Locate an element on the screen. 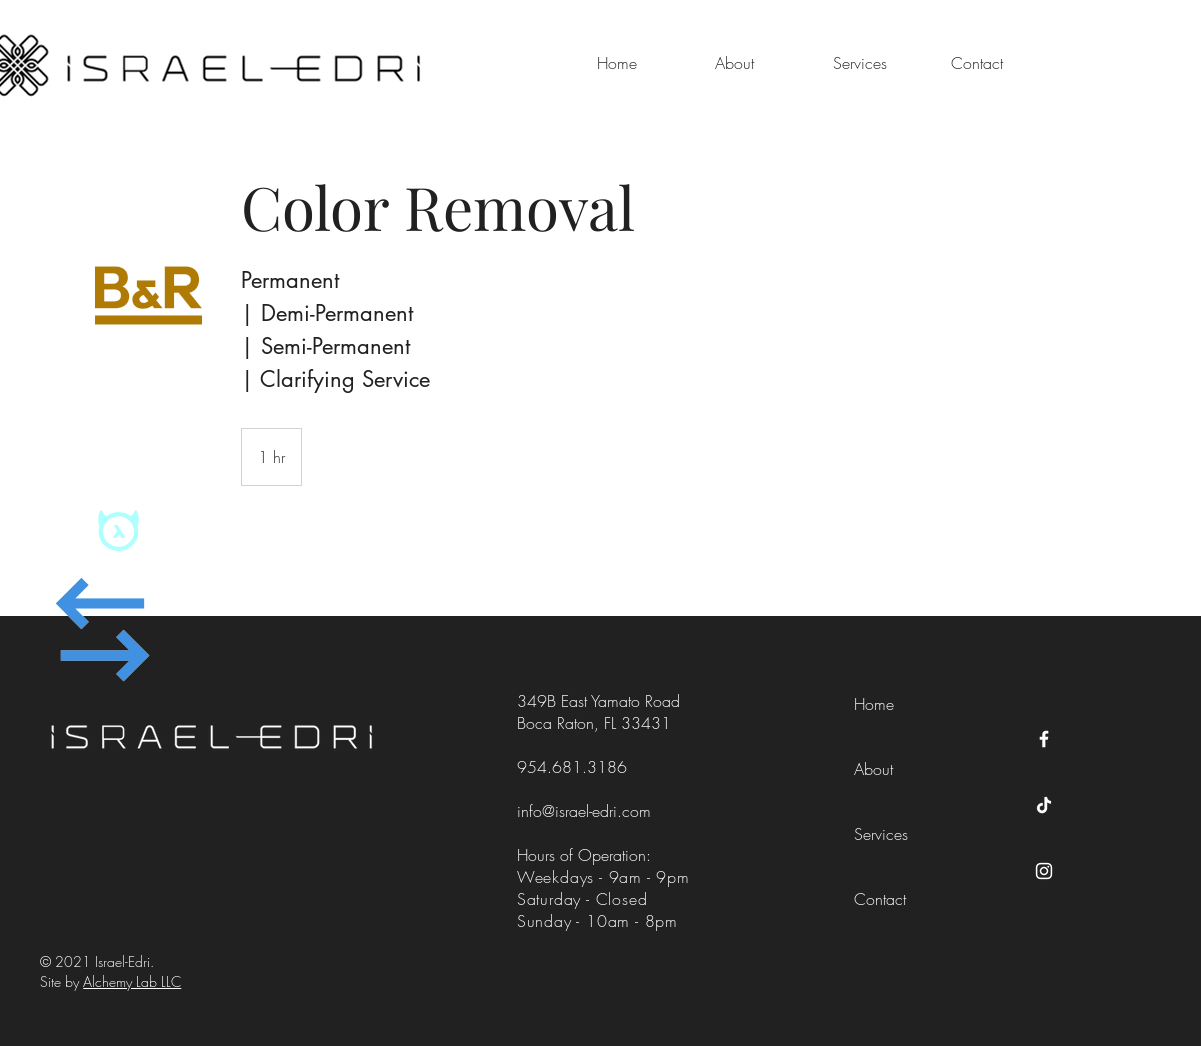 This screenshot has height=1046, width=1201. swap or exchange items is located at coordinates (102, 629).